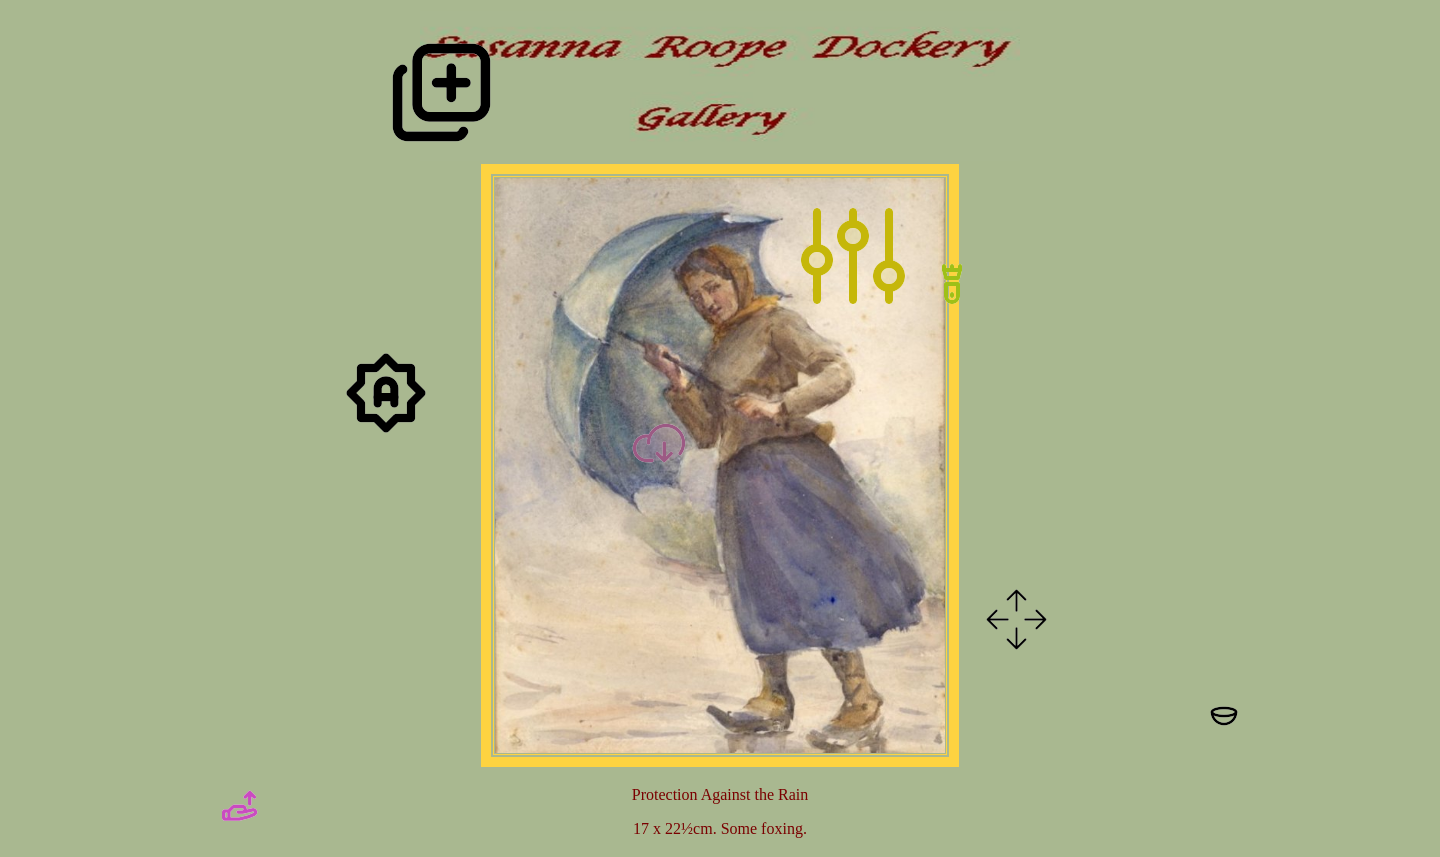 This screenshot has height=857, width=1440. What do you see at coordinates (853, 256) in the screenshot?
I see `adjust settings or preferences` at bounding box center [853, 256].